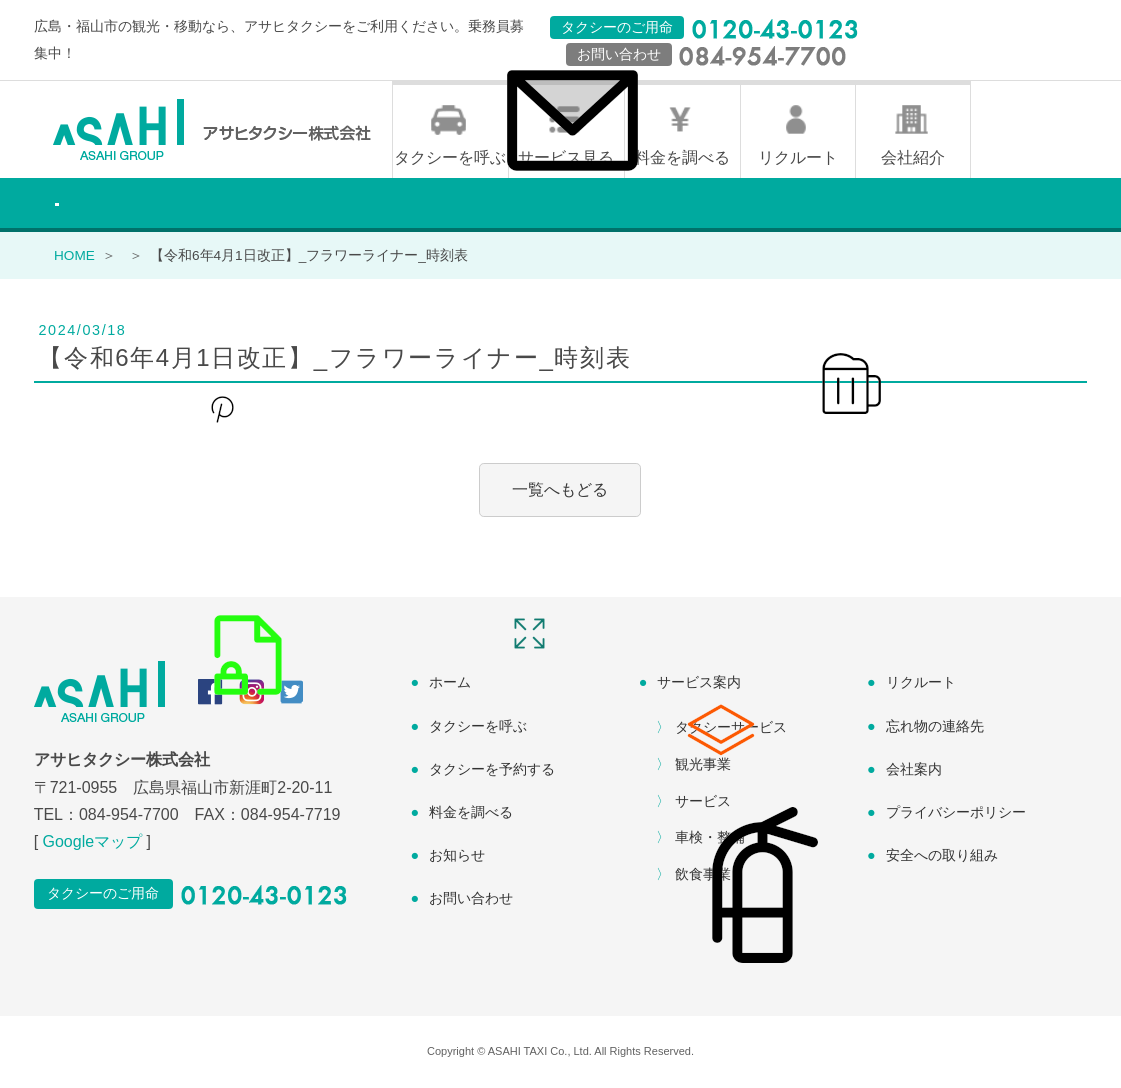 The image size is (1121, 1088). I want to click on expand to fullscreen mode, so click(529, 633).